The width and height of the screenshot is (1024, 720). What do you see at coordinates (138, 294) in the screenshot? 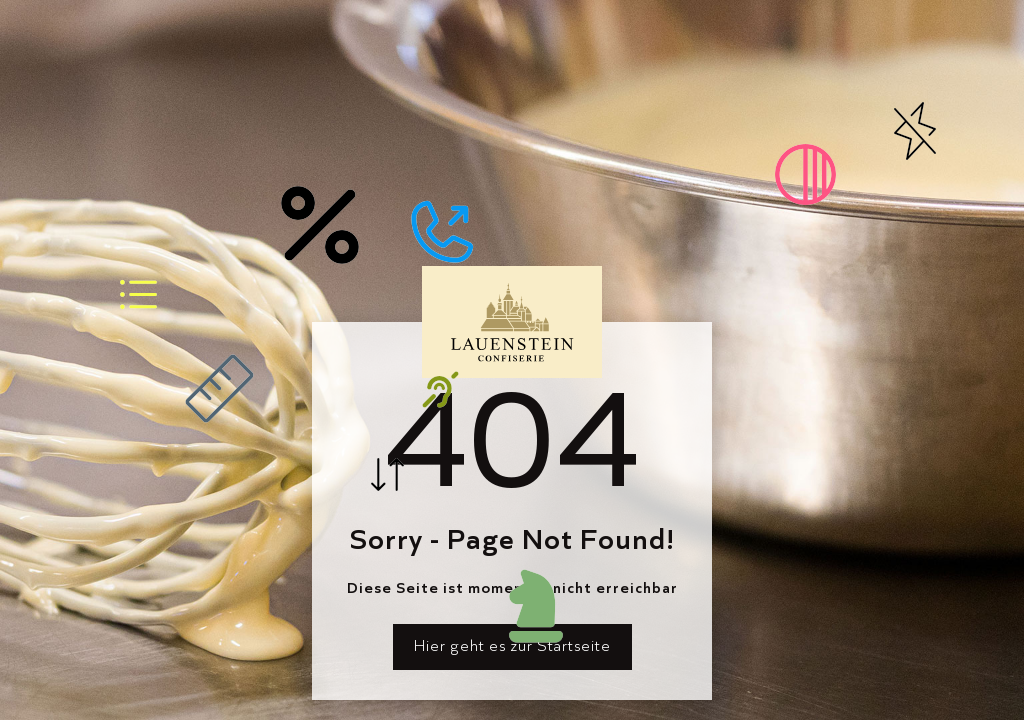
I see `view items in a bulleted list format` at bounding box center [138, 294].